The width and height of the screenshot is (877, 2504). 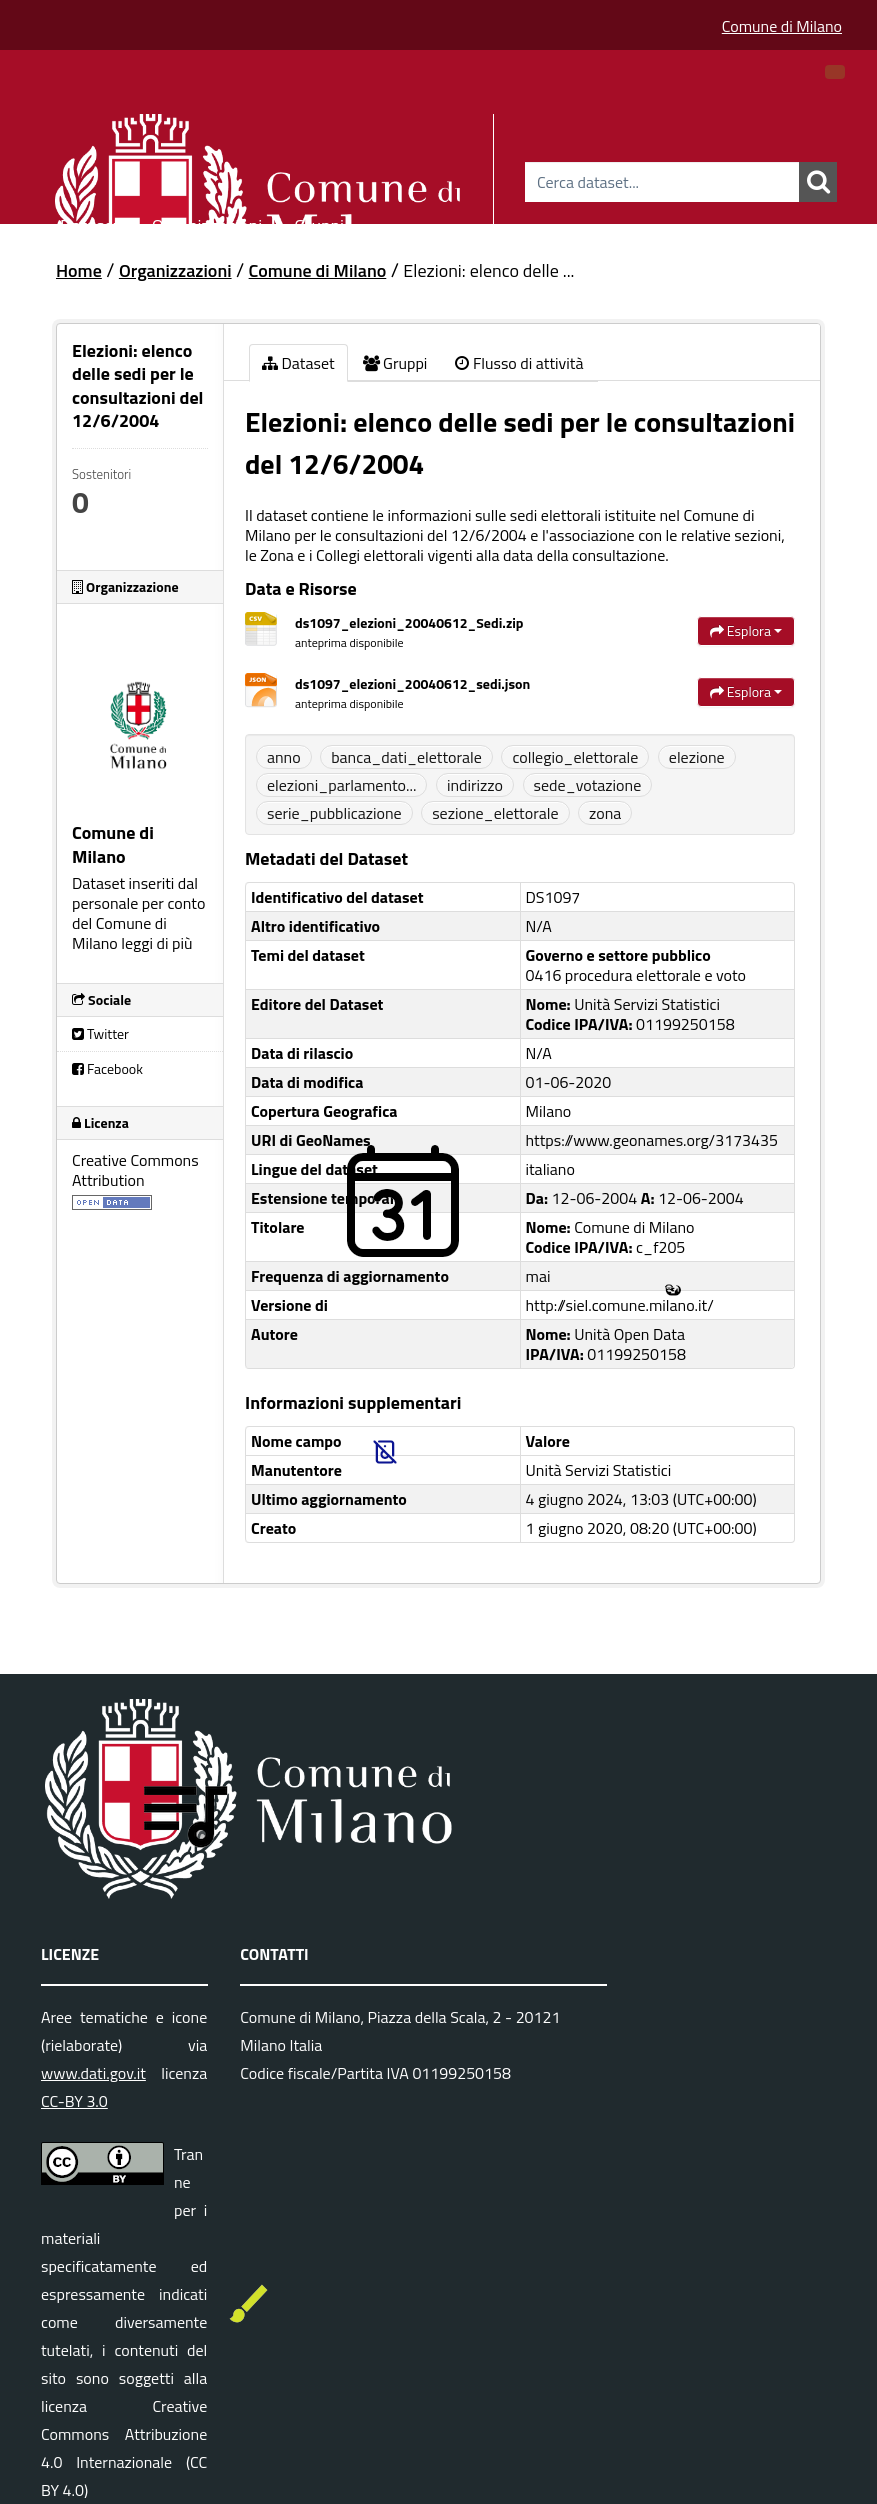 I want to click on view or select a specific date, so click(x=403, y=1201).